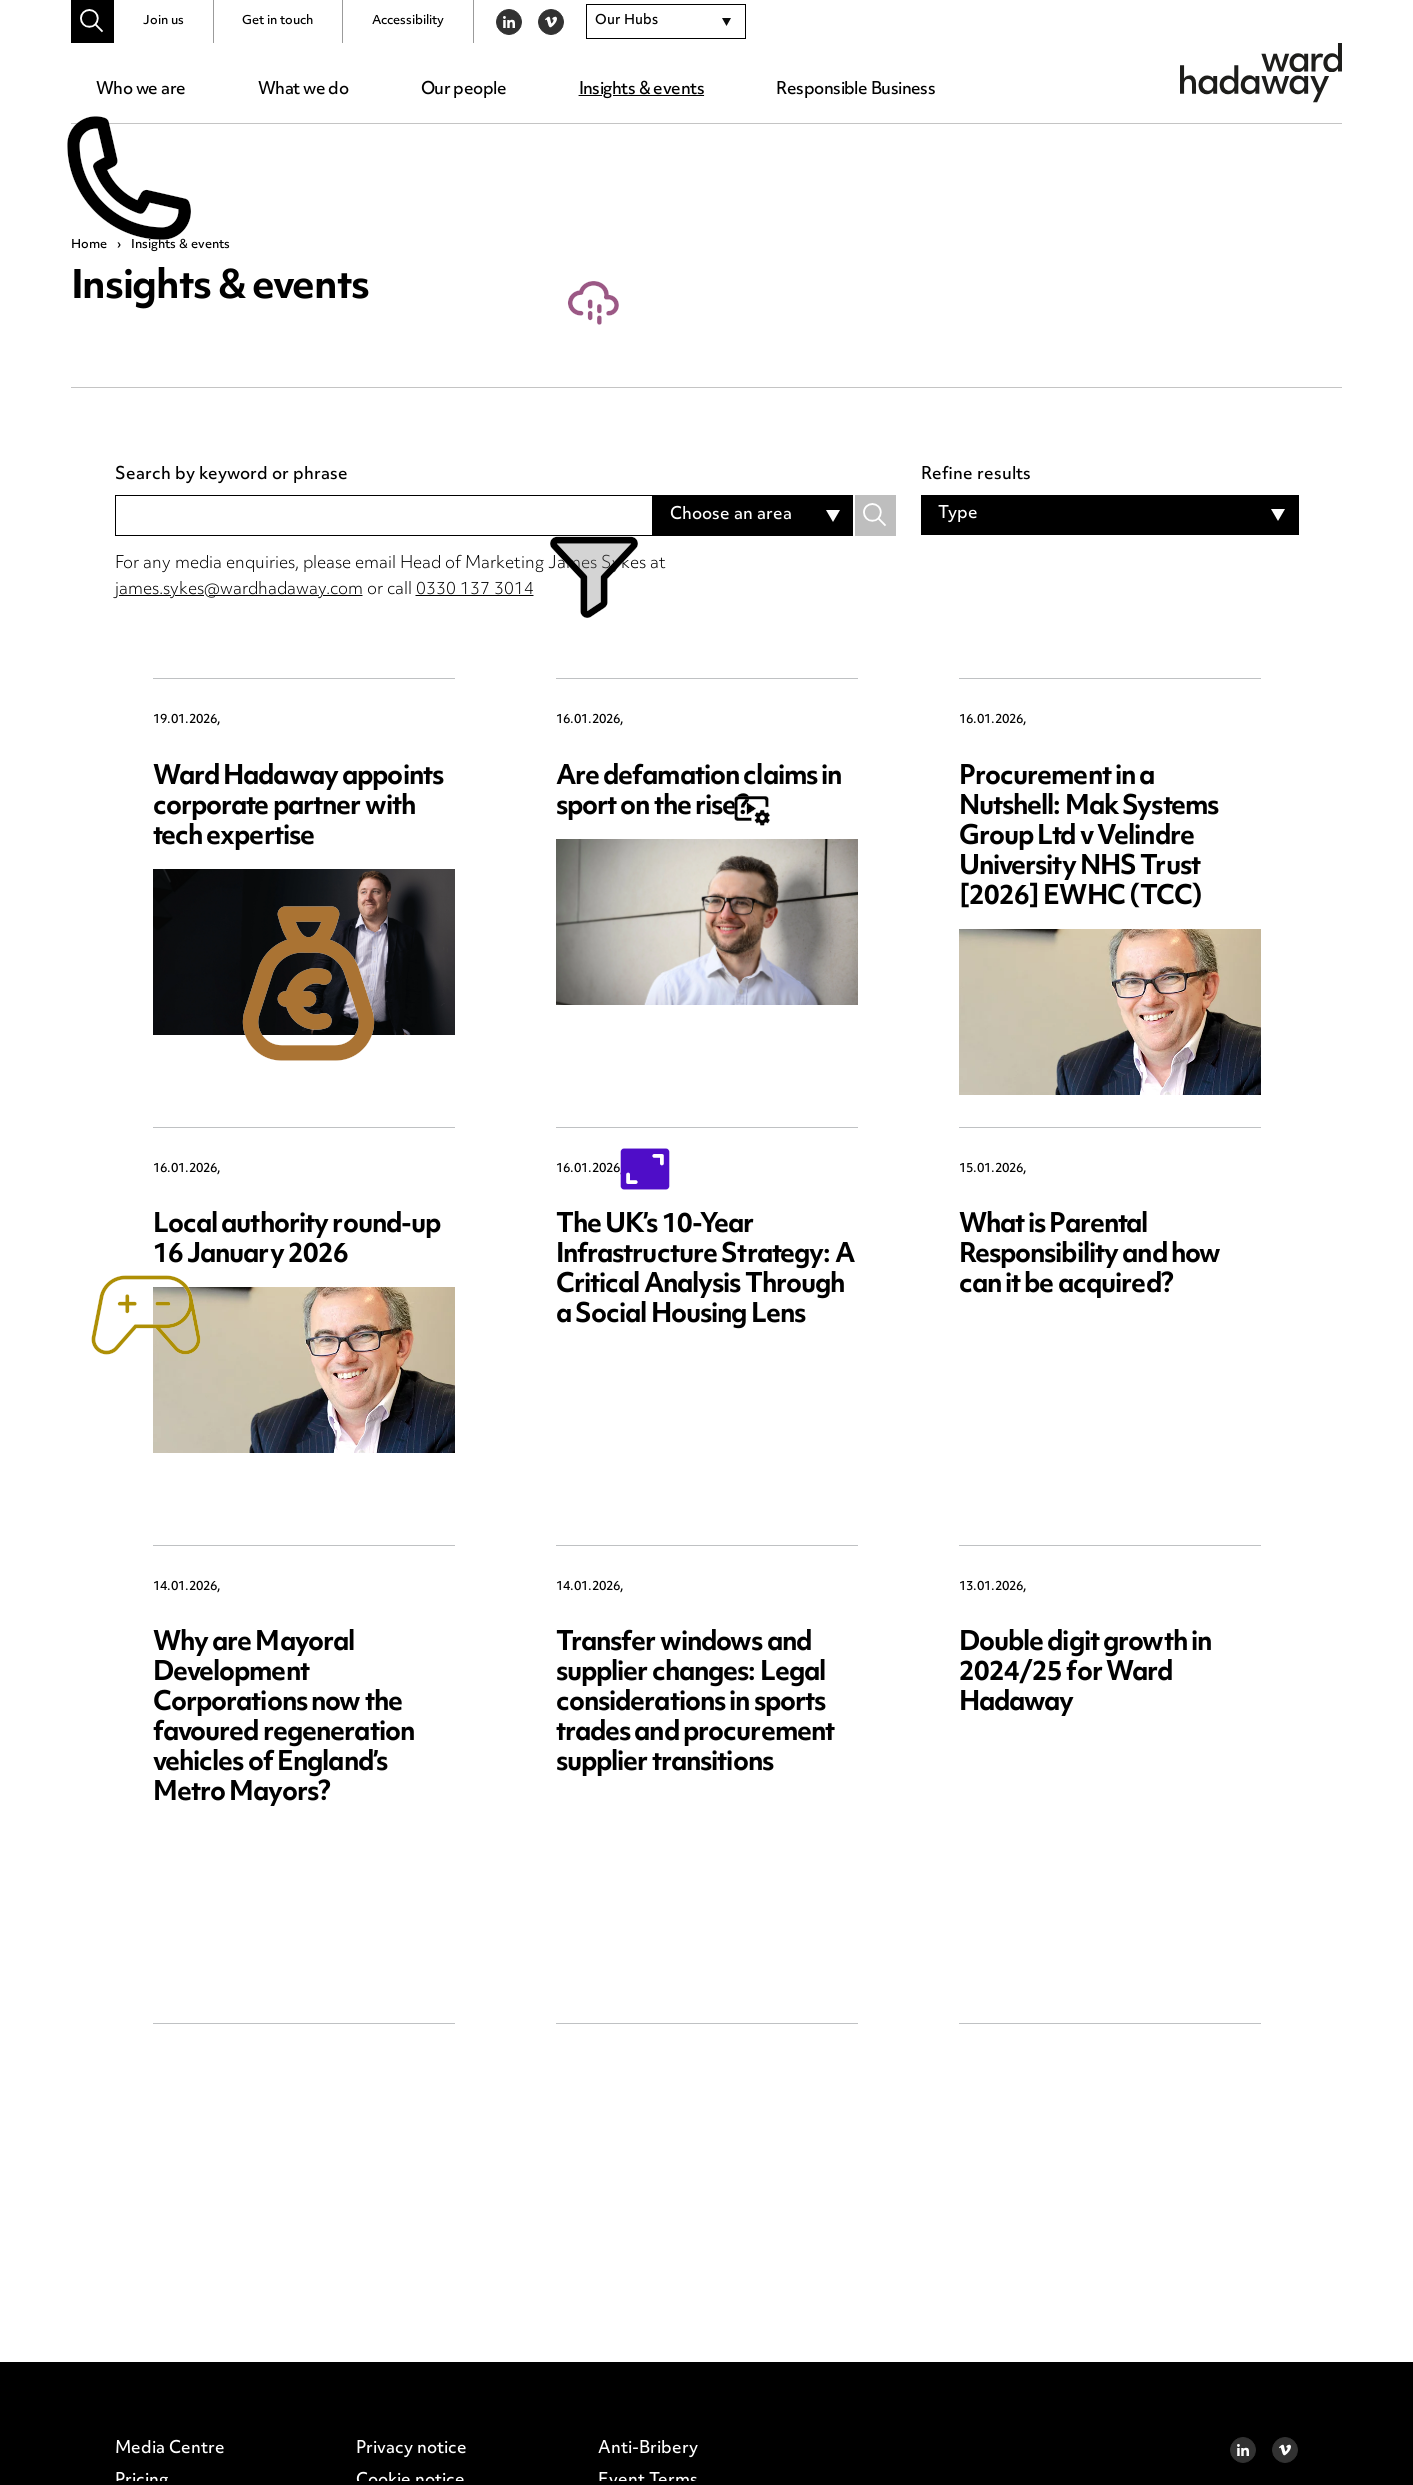  What do you see at coordinates (146, 1315) in the screenshot?
I see `access gaming features or games library` at bounding box center [146, 1315].